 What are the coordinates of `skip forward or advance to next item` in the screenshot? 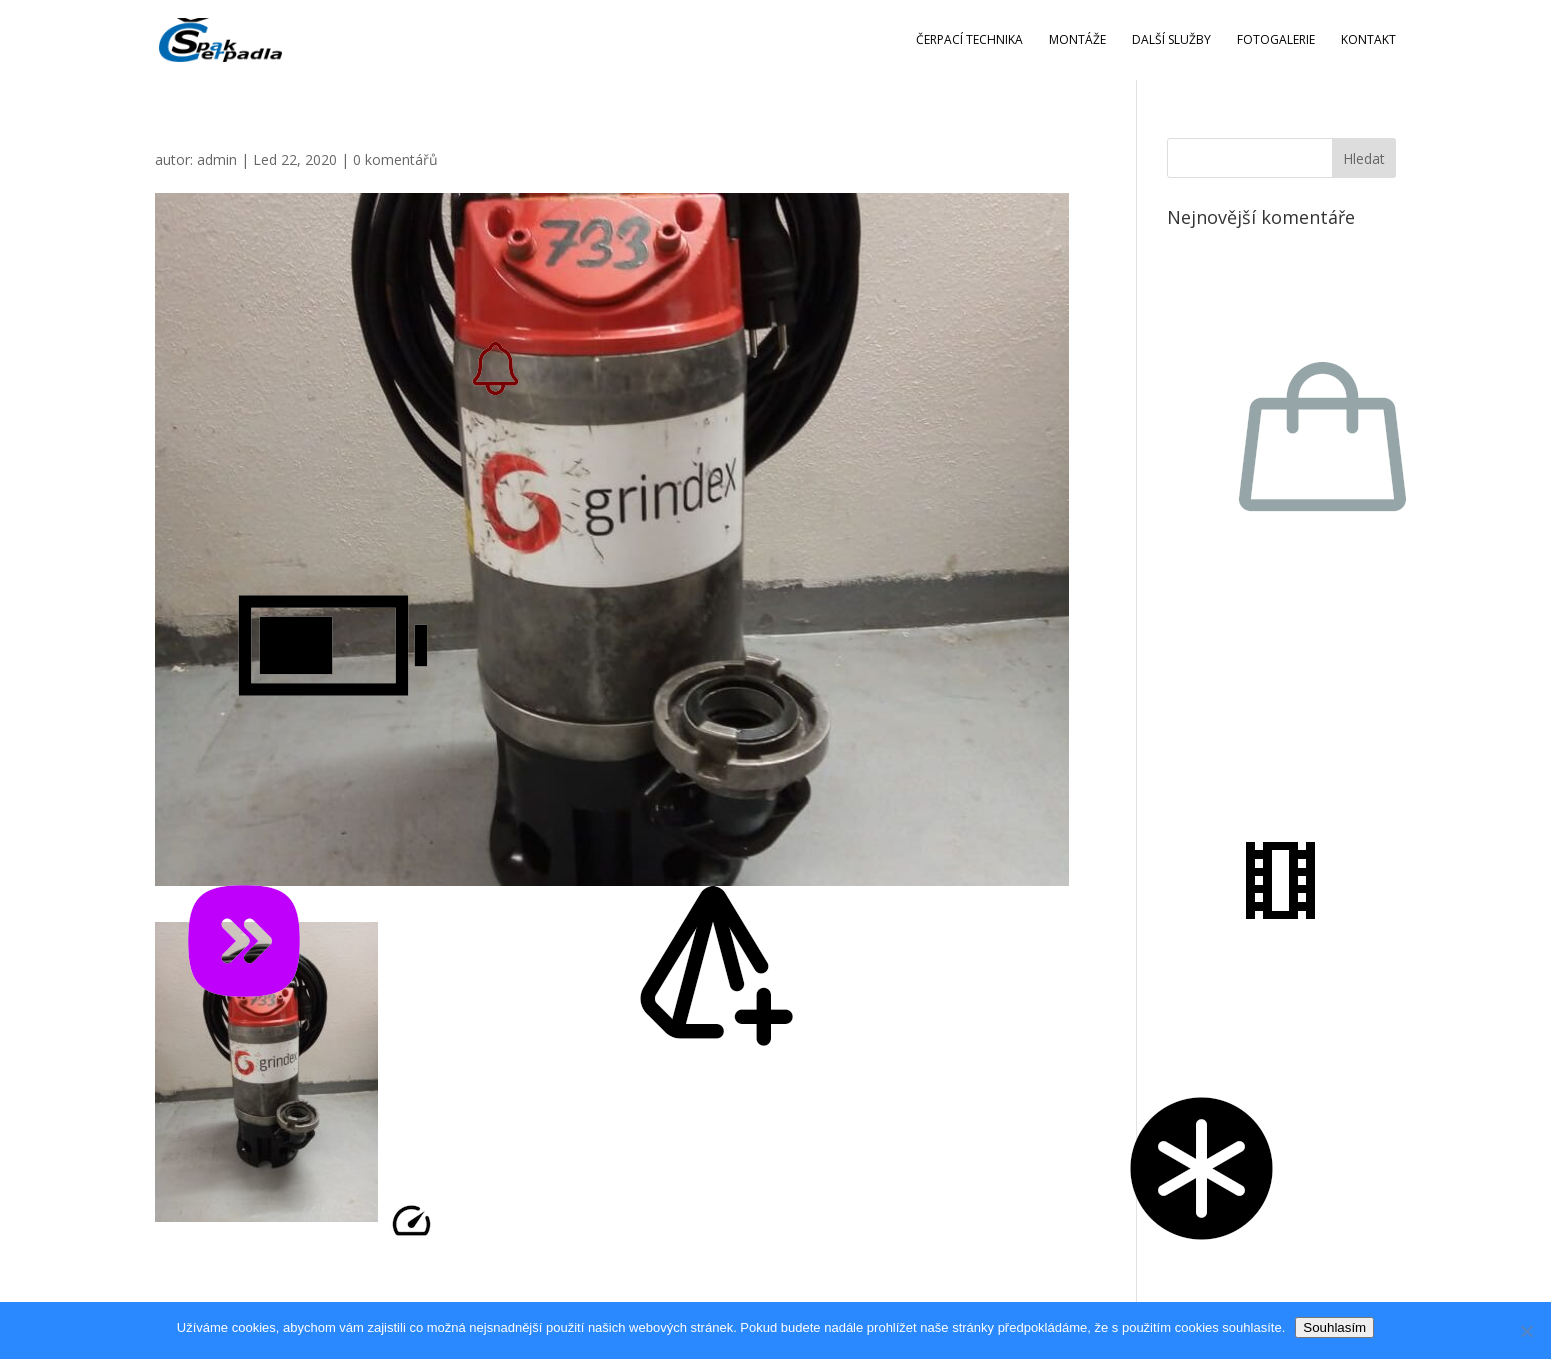 It's located at (244, 941).